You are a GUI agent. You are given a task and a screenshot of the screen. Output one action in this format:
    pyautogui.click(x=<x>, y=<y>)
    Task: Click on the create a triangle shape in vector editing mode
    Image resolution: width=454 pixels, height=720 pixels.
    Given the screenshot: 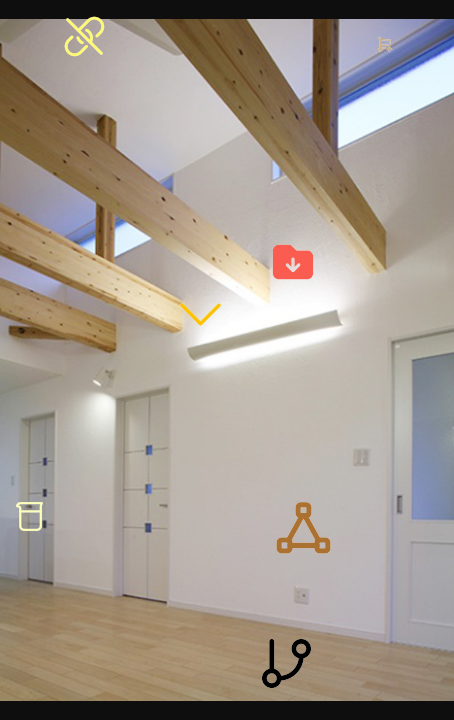 What is the action you would take?
    pyautogui.click(x=303, y=526)
    